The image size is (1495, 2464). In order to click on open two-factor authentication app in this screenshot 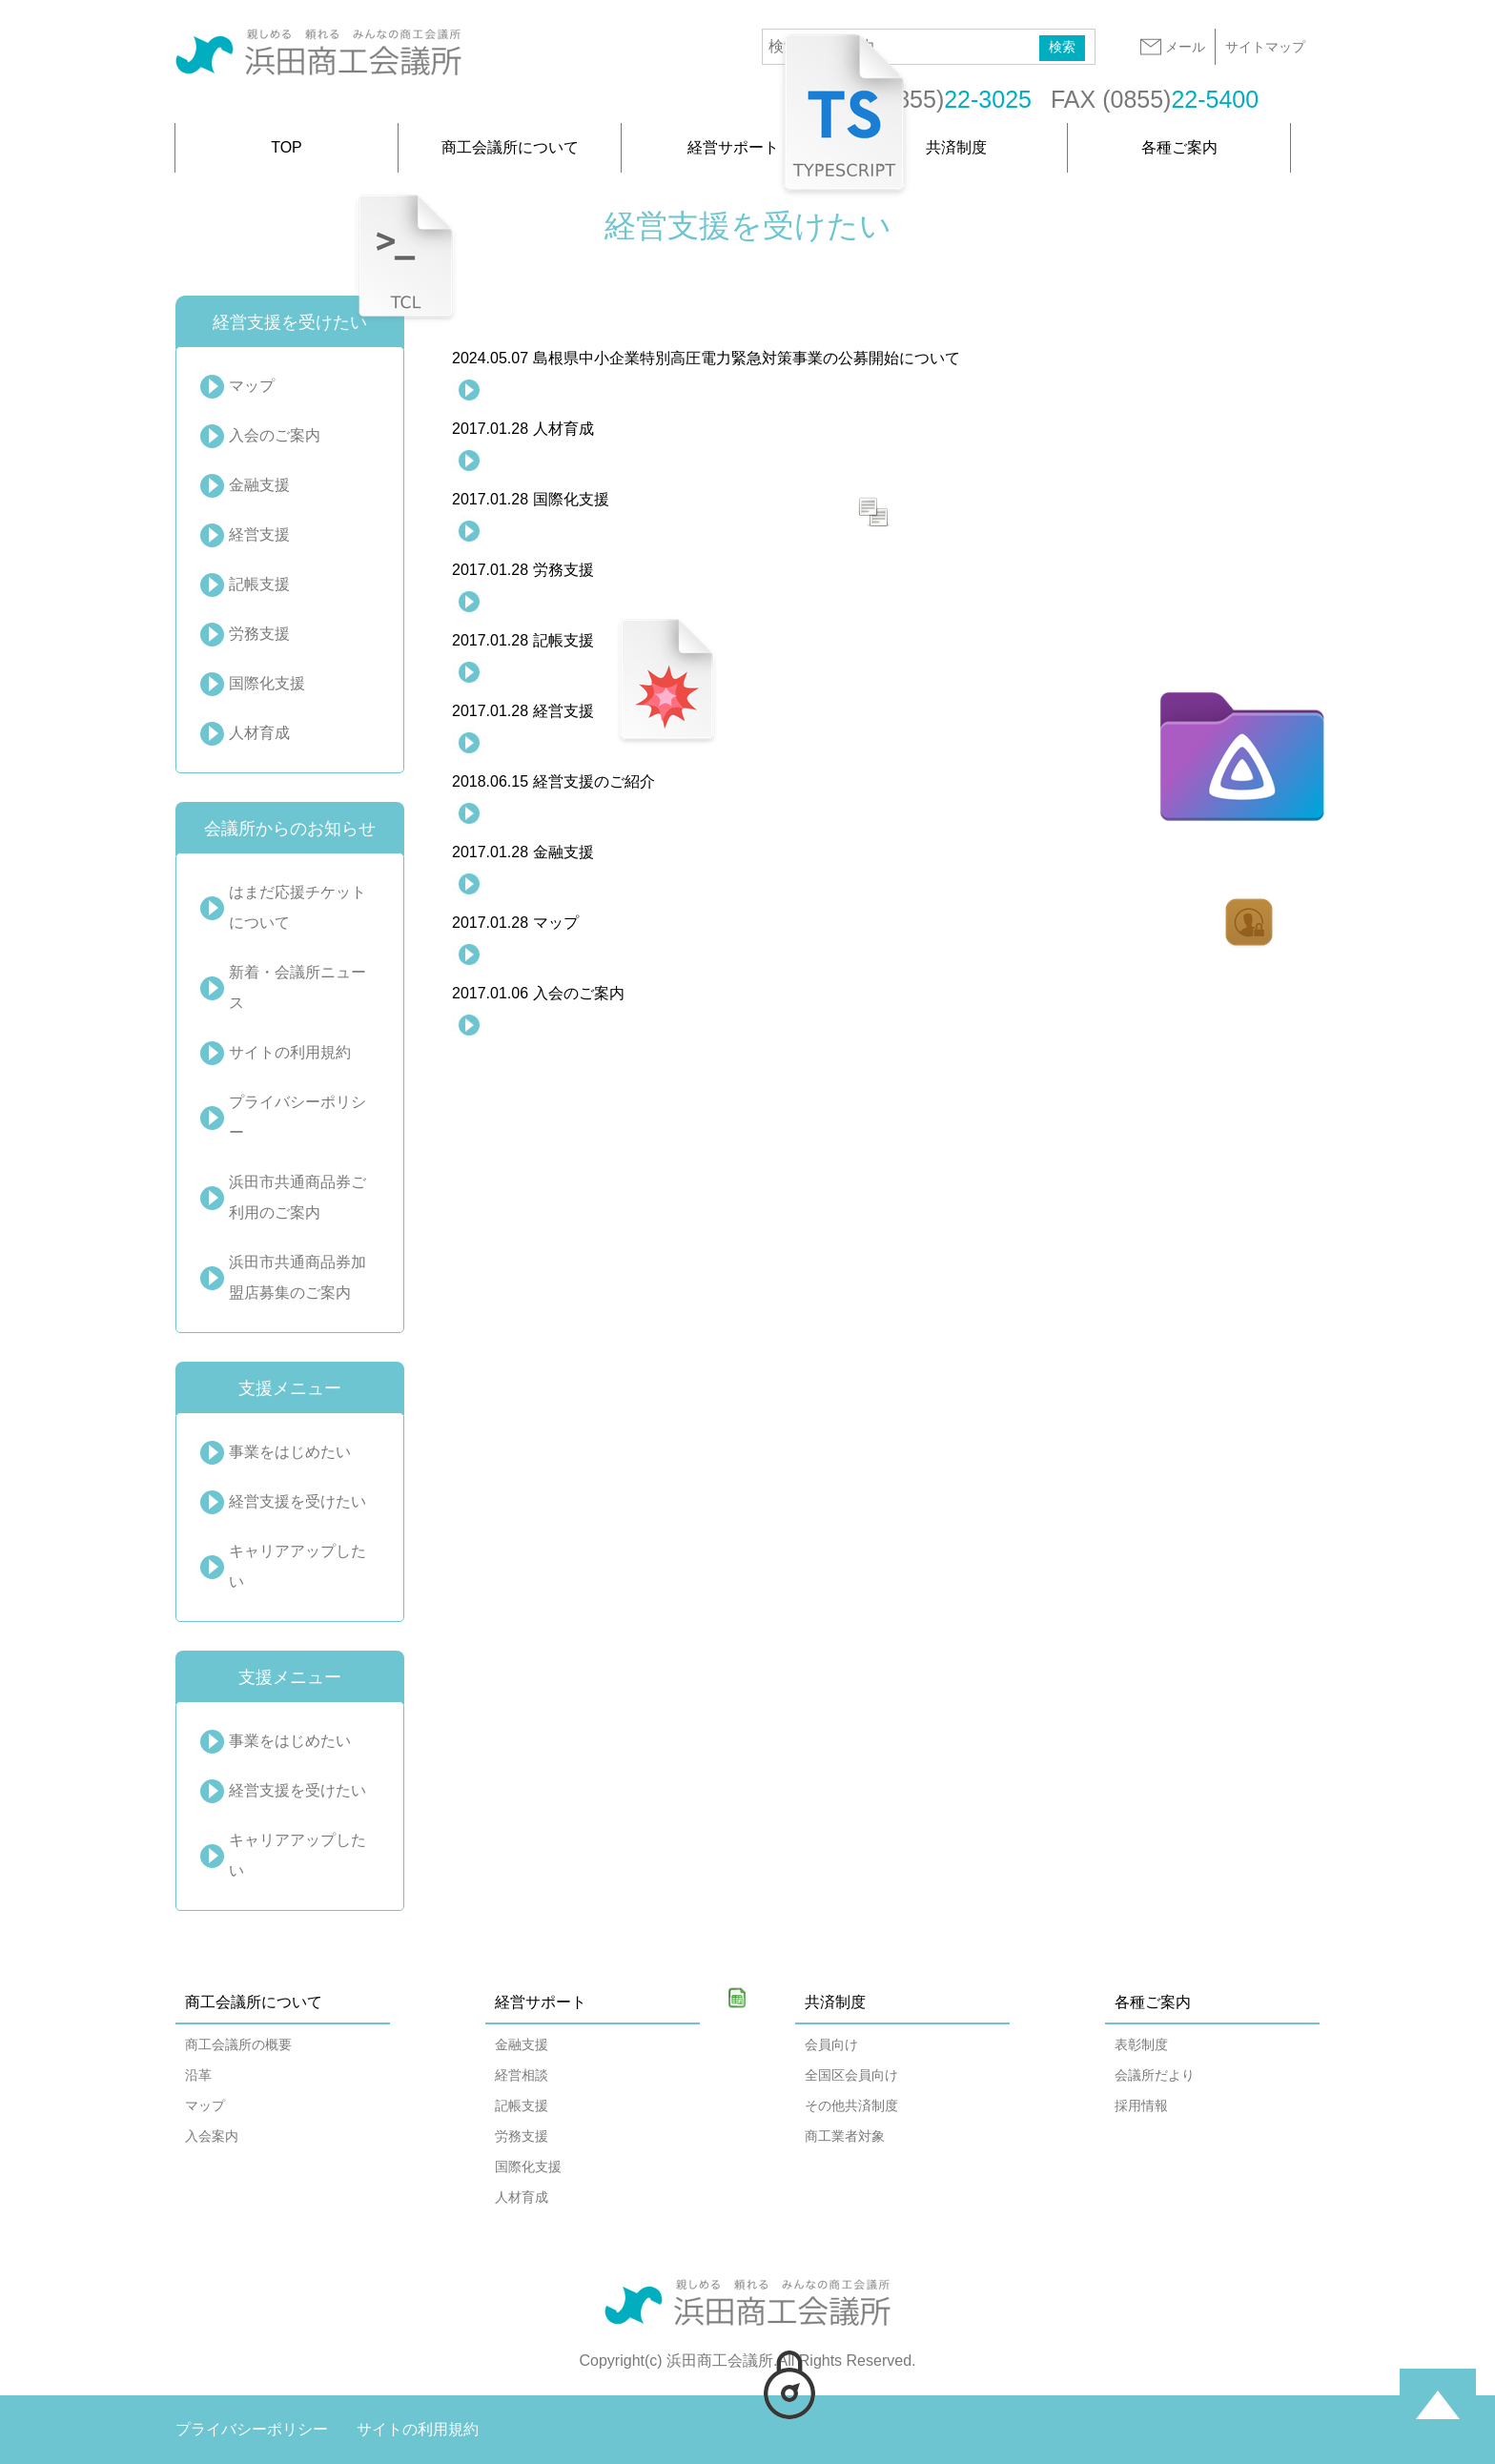, I will do `click(789, 2385)`.